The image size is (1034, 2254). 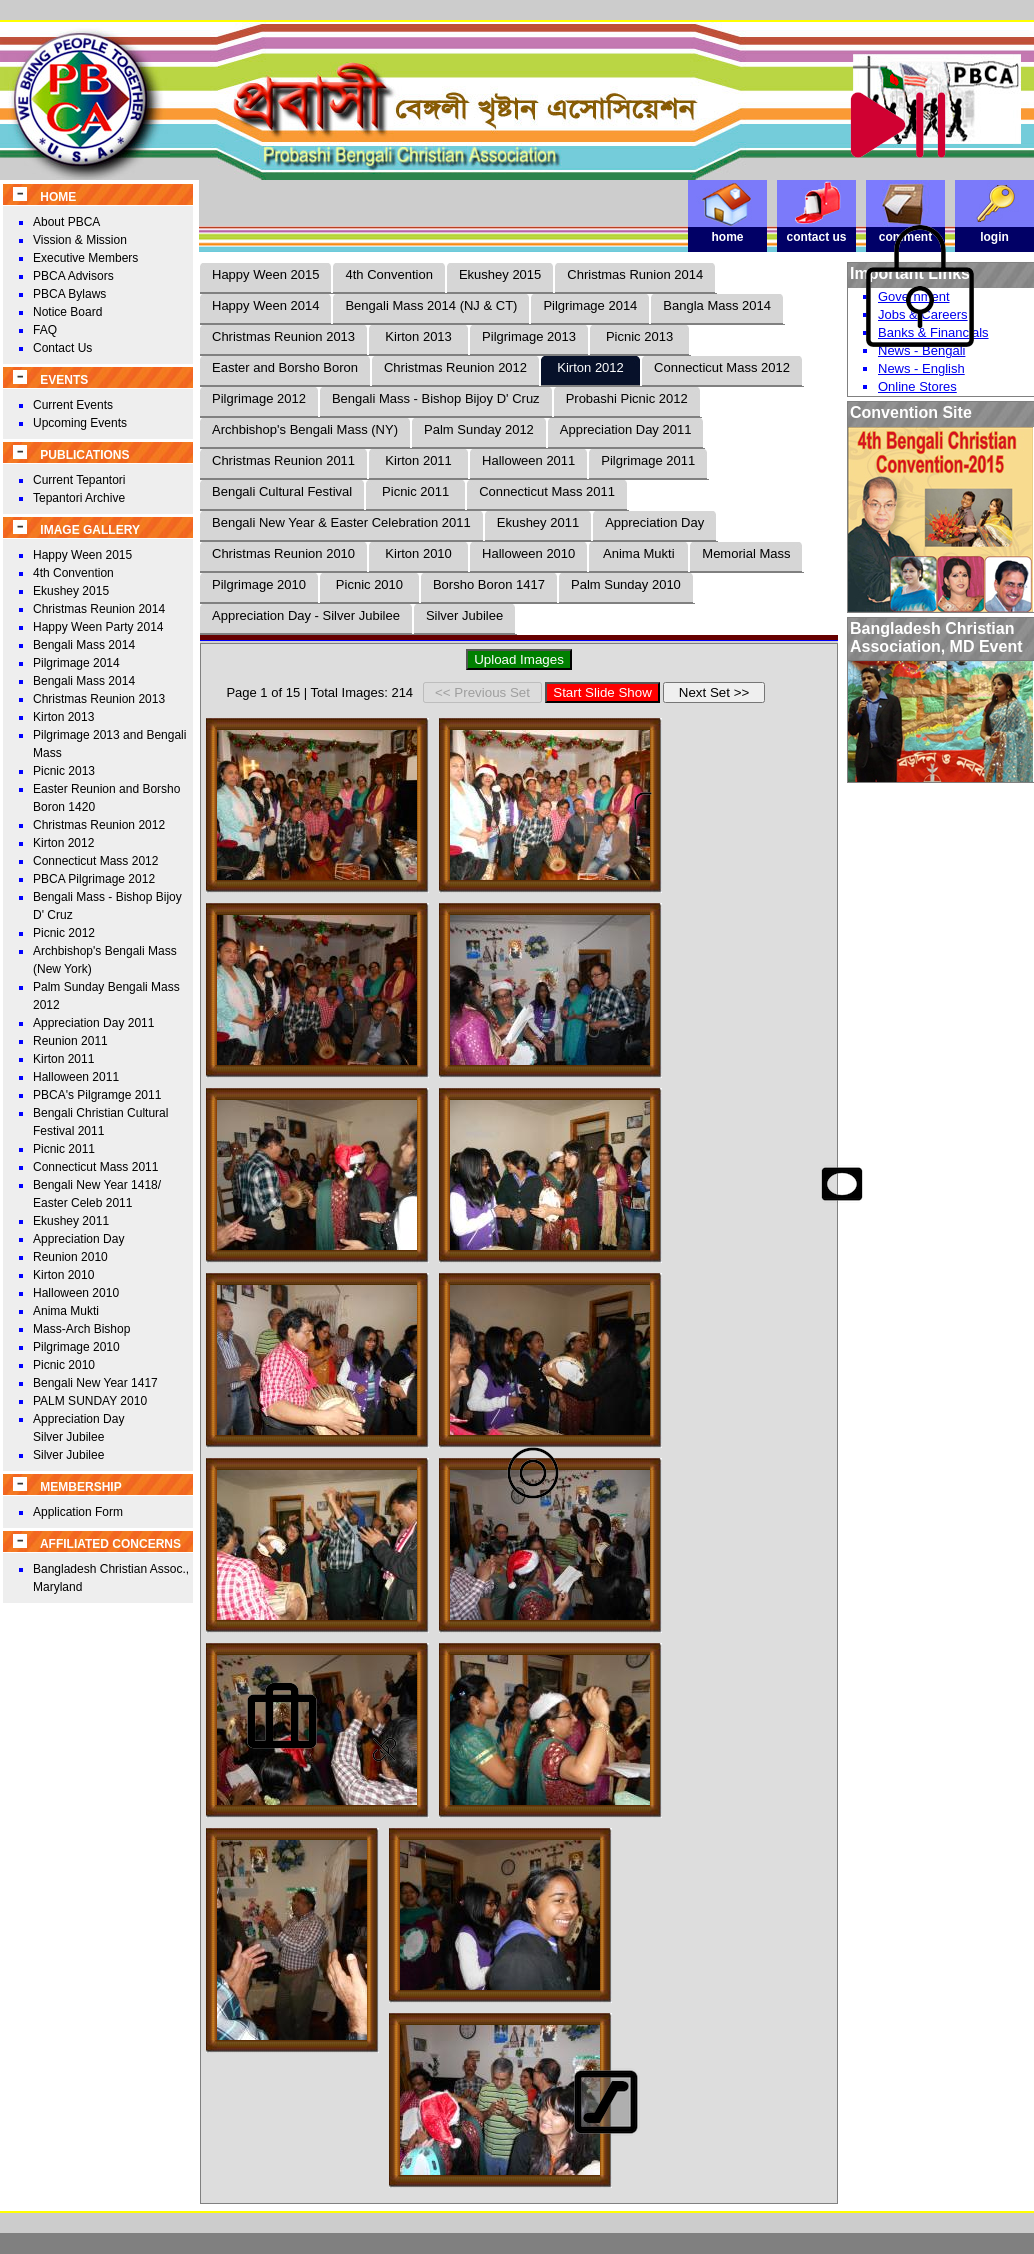 What do you see at coordinates (384, 1749) in the screenshot?
I see `unlink or disconnect a shared link` at bounding box center [384, 1749].